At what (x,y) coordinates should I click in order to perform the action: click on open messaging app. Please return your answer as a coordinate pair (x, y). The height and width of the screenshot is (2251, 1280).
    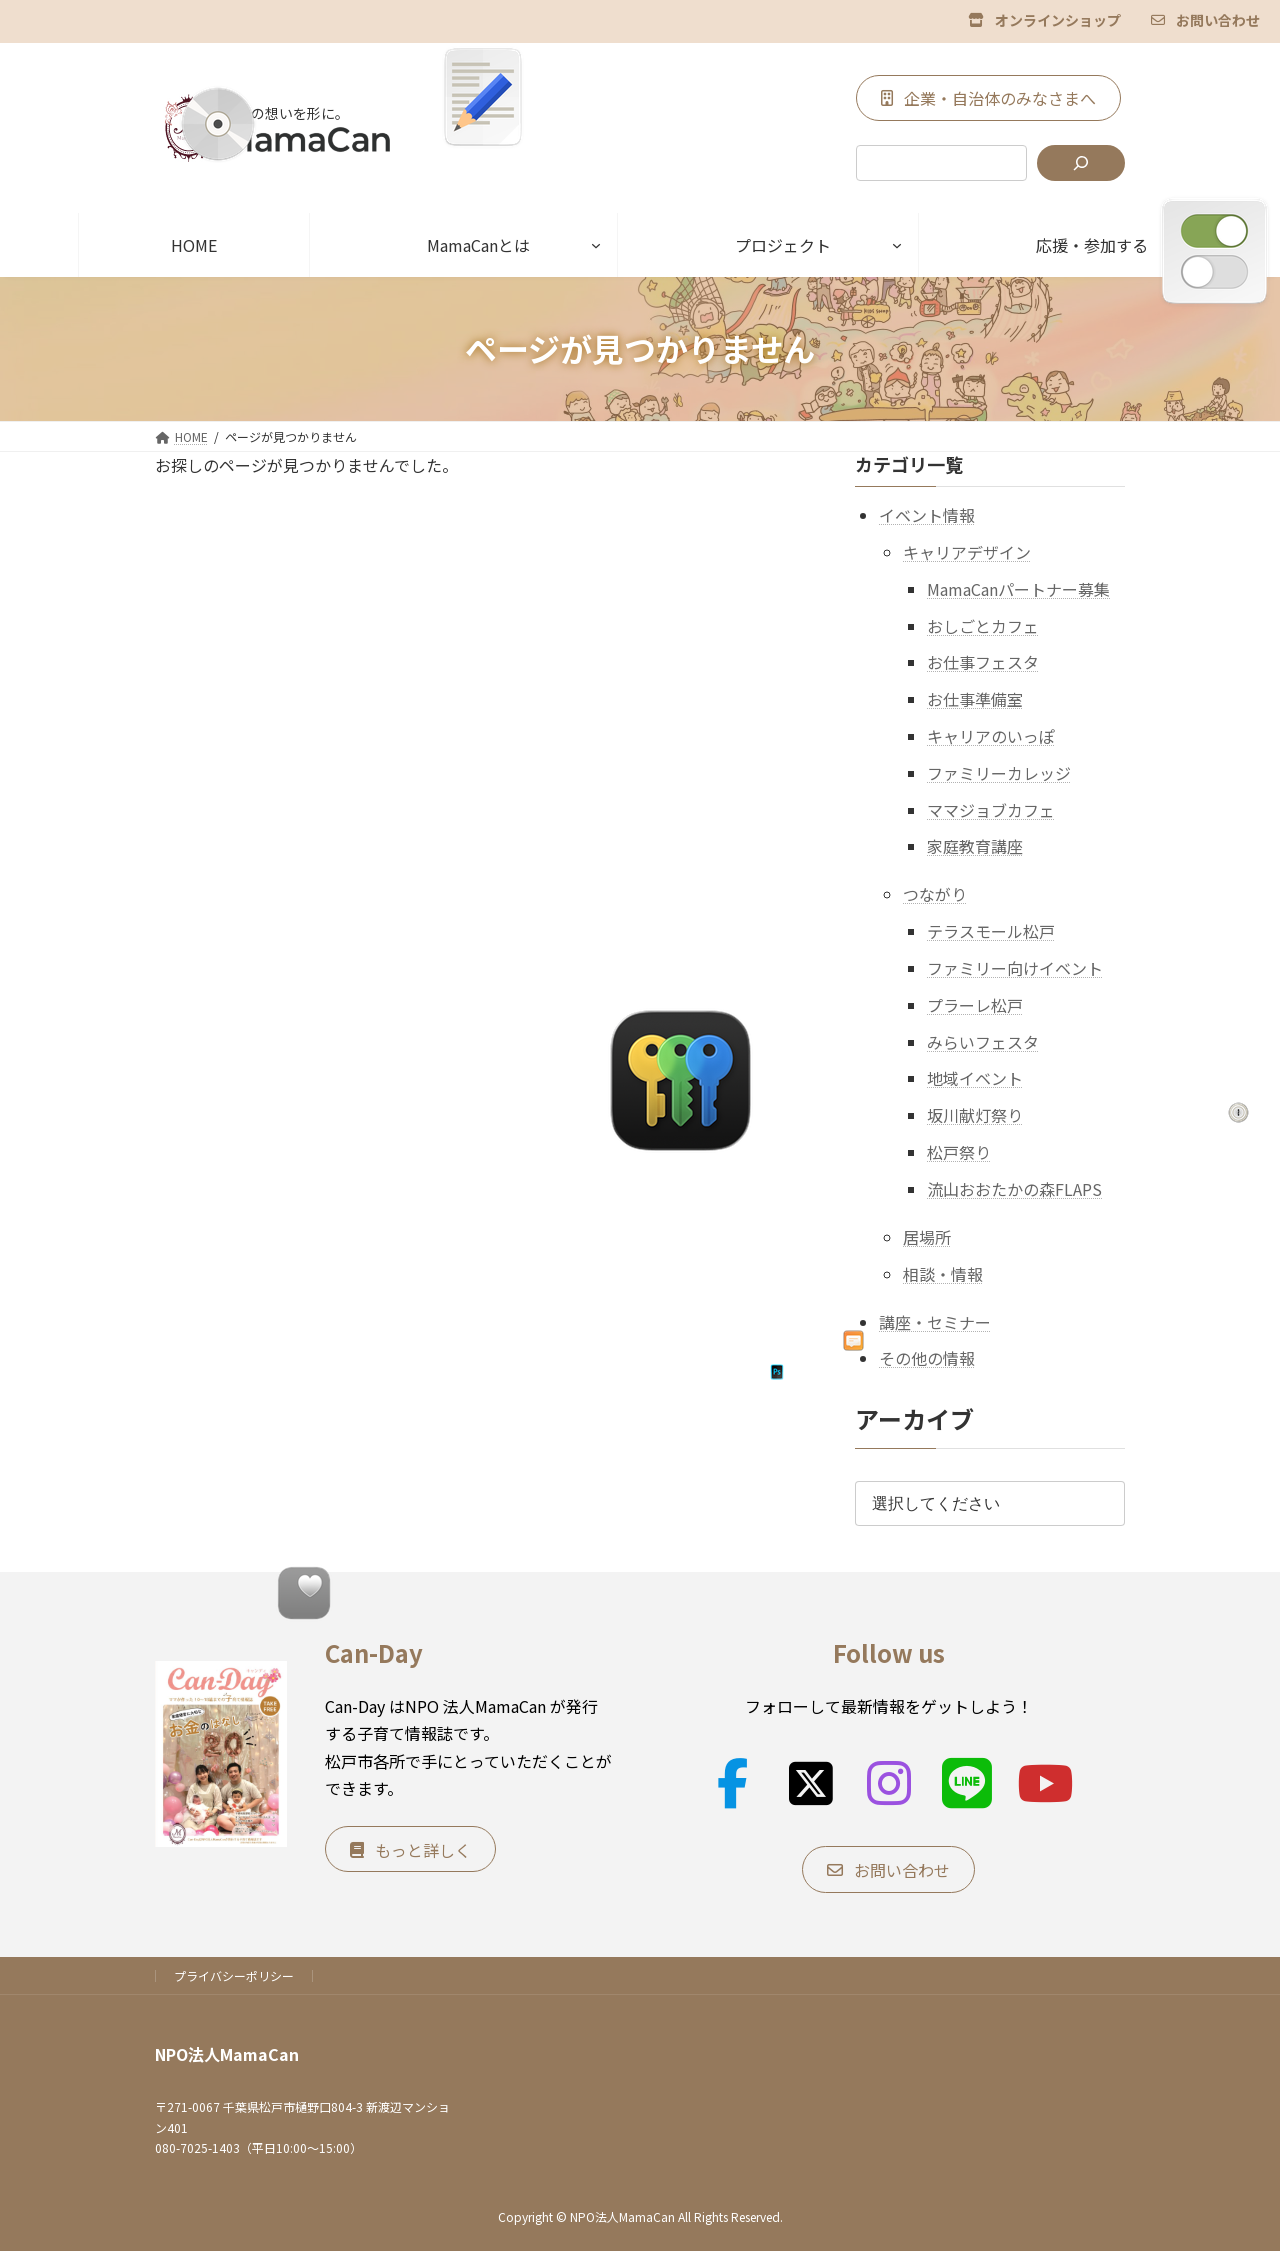
    Looking at the image, I should click on (853, 1340).